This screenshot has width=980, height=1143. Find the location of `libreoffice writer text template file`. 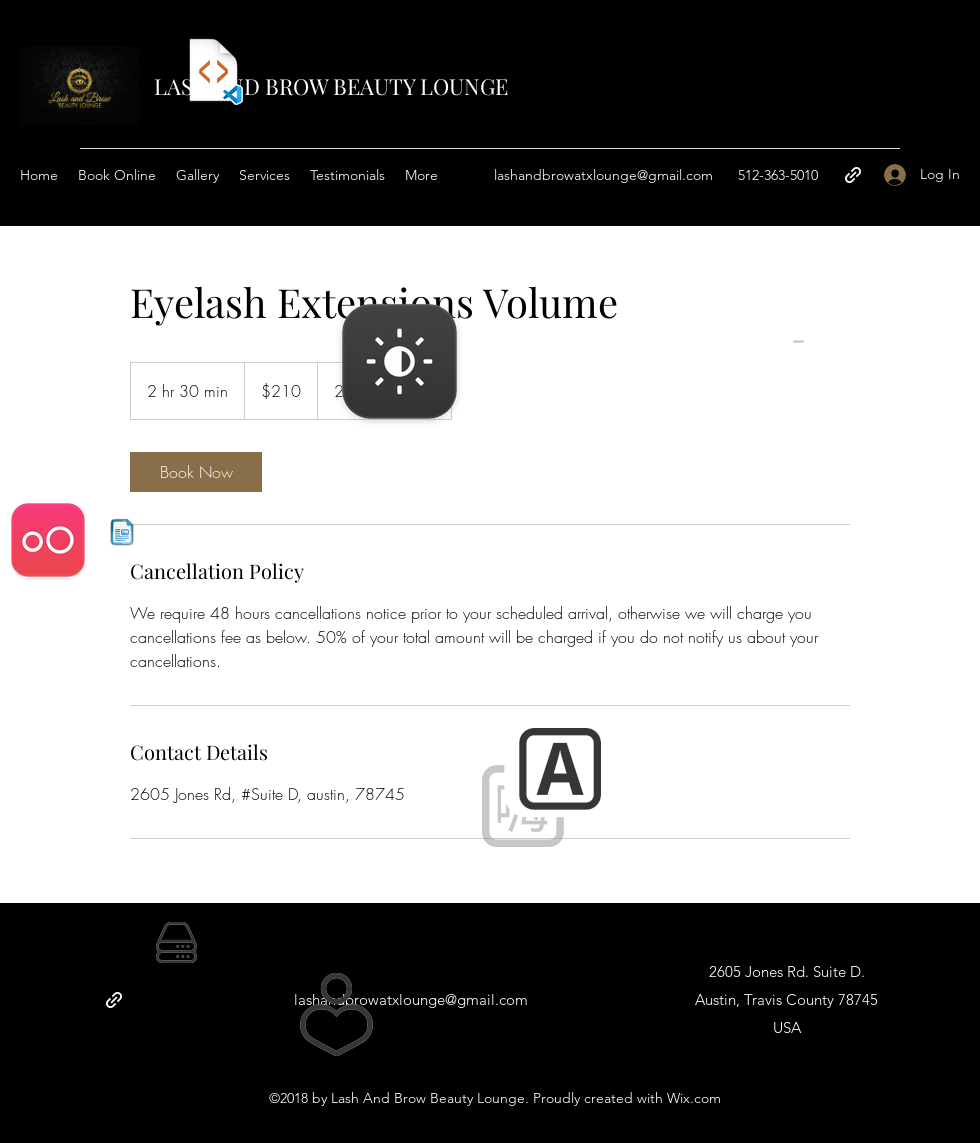

libreoffice writer text template file is located at coordinates (122, 532).